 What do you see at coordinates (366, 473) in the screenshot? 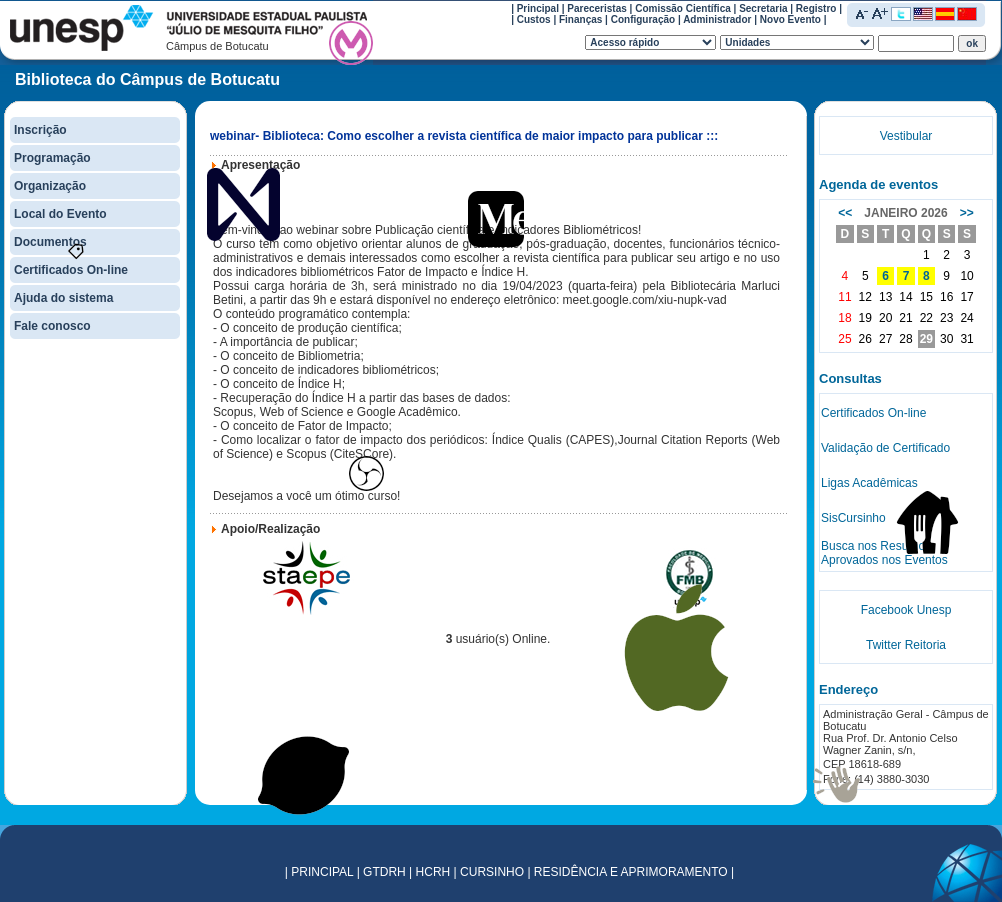
I see `open OBS Studio for streaming or recording` at bounding box center [366, 473].